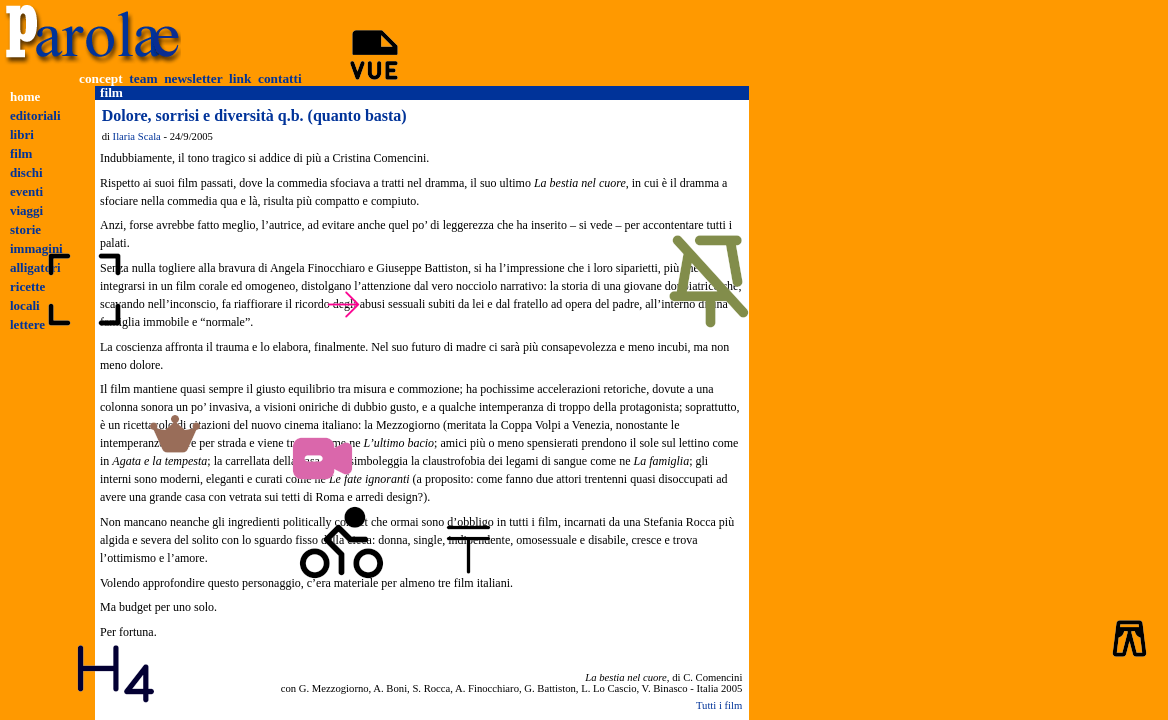 The width and height of the screenshot is (1168, 720). I want to click on navigate to the next item or screen, so click(343, 304).